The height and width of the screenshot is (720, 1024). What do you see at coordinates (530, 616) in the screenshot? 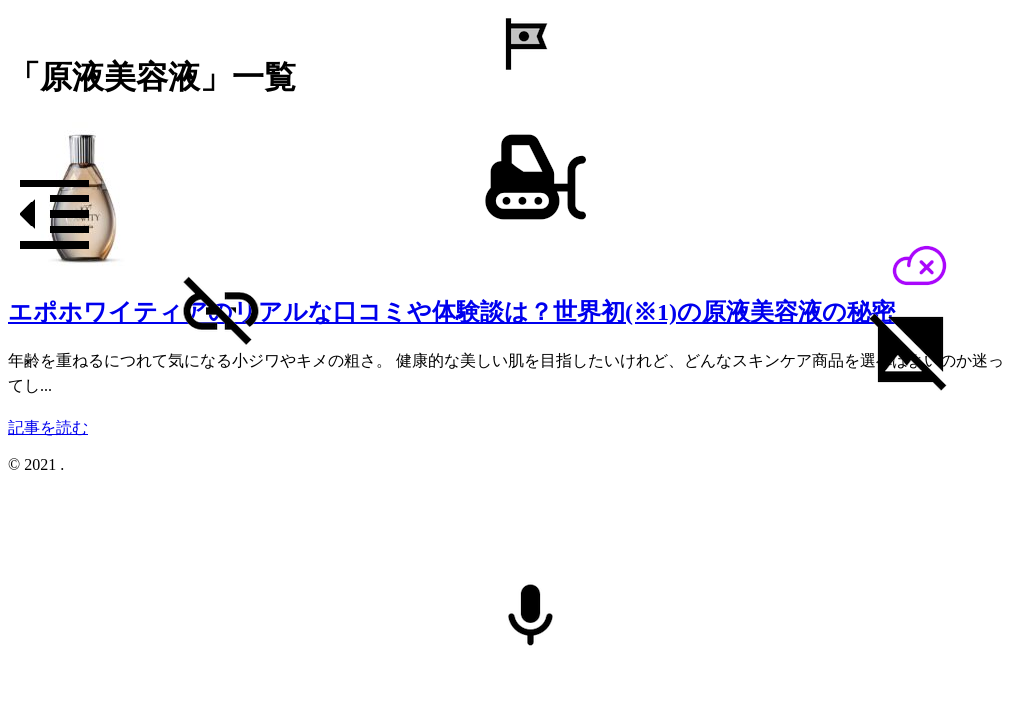
I see `tap to start voice recording` at bounding box center [530, 616].